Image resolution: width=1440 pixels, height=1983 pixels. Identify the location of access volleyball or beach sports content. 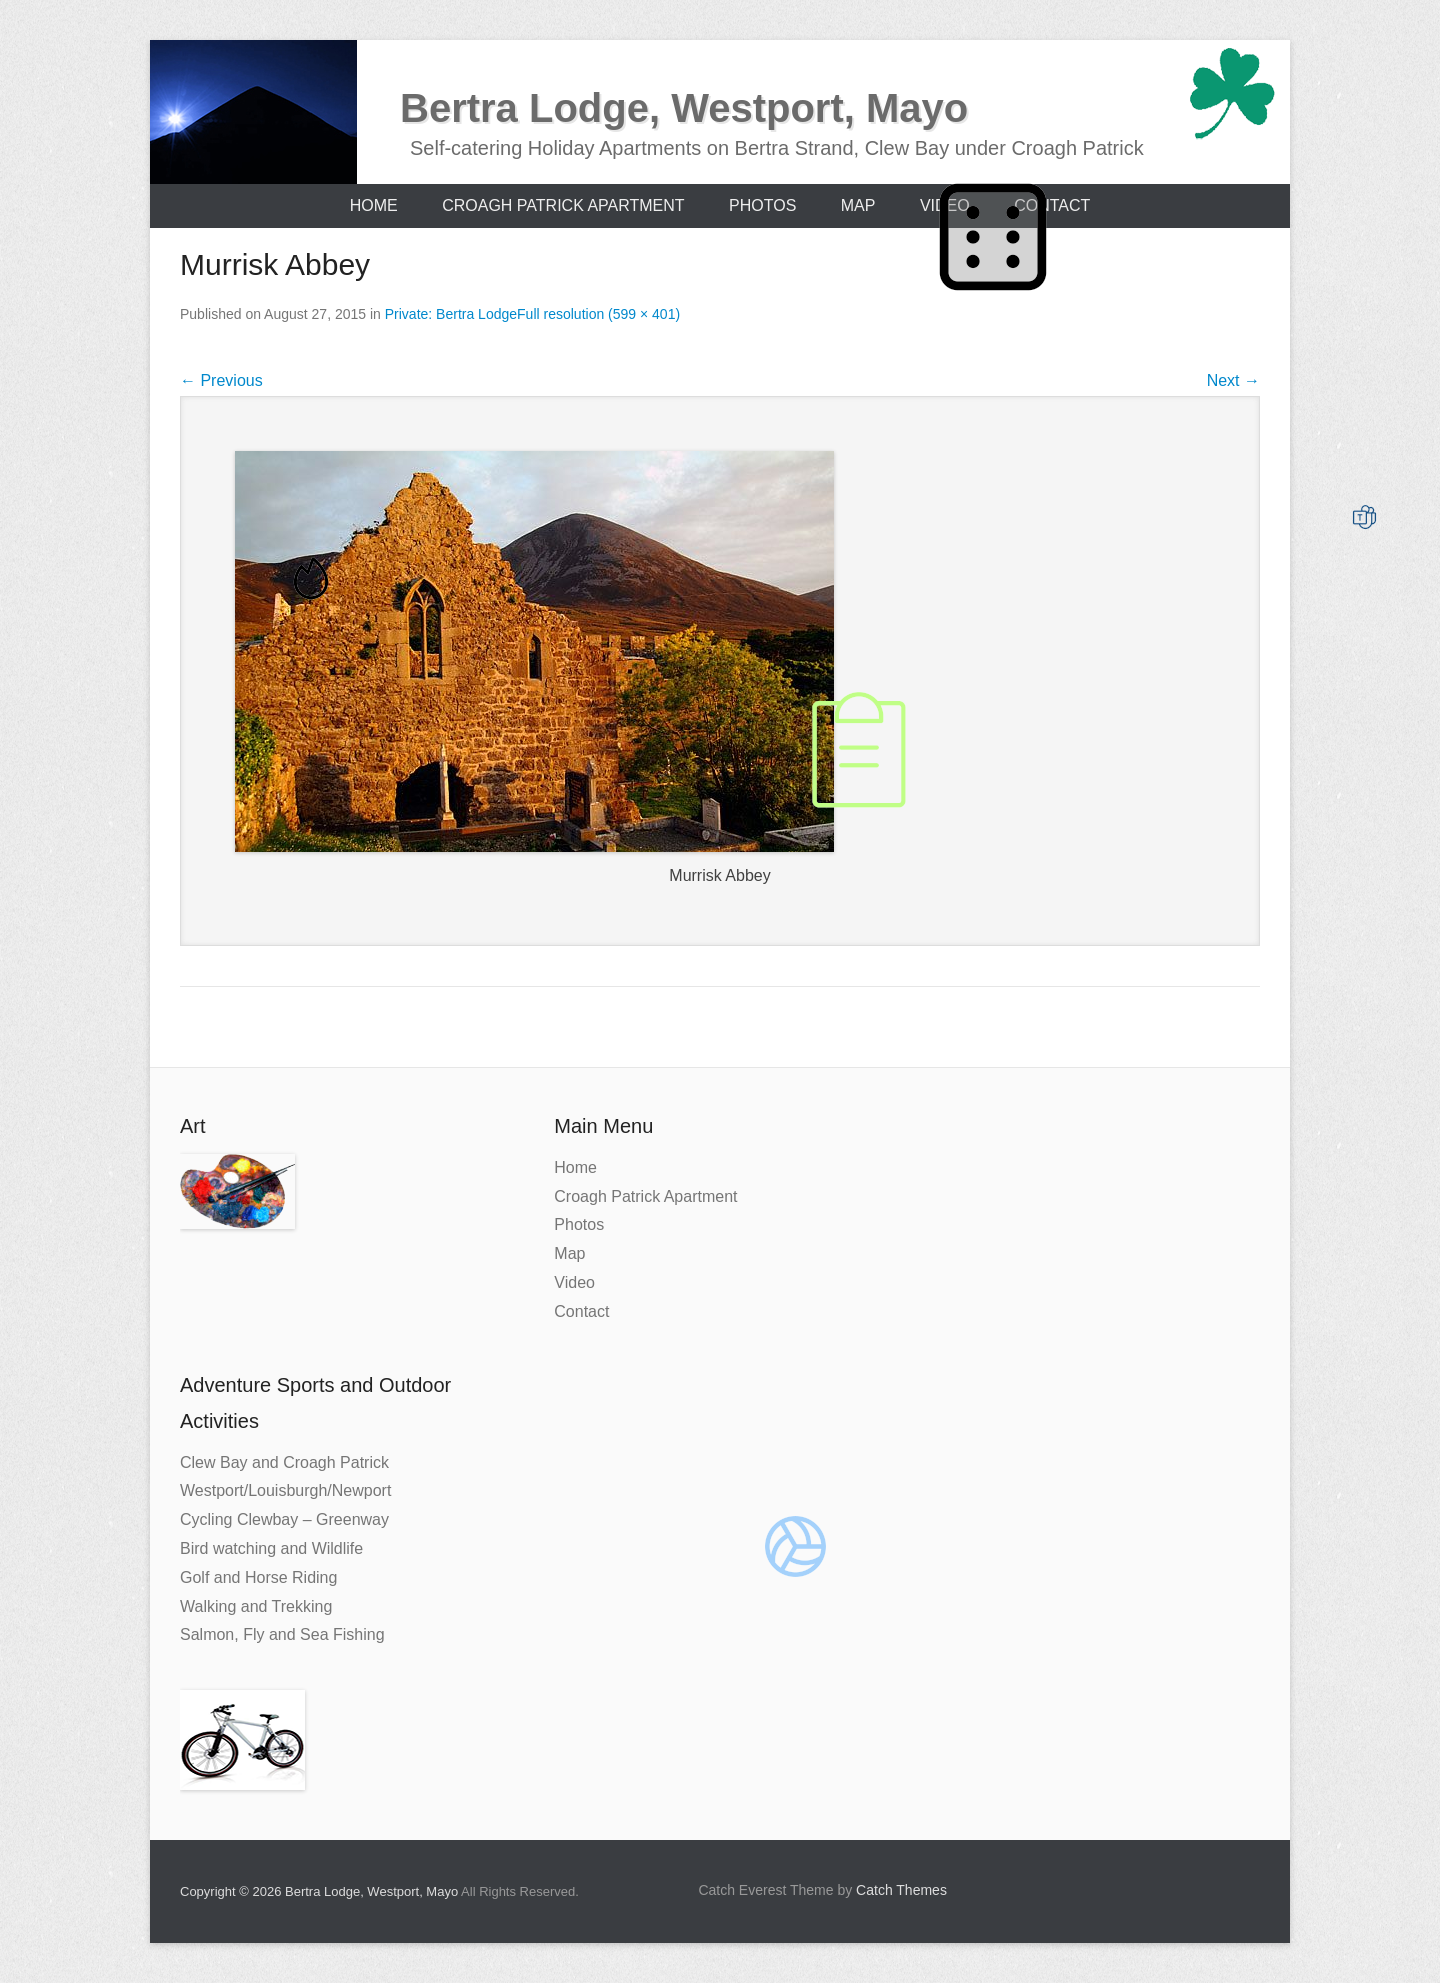
(795, 1546).